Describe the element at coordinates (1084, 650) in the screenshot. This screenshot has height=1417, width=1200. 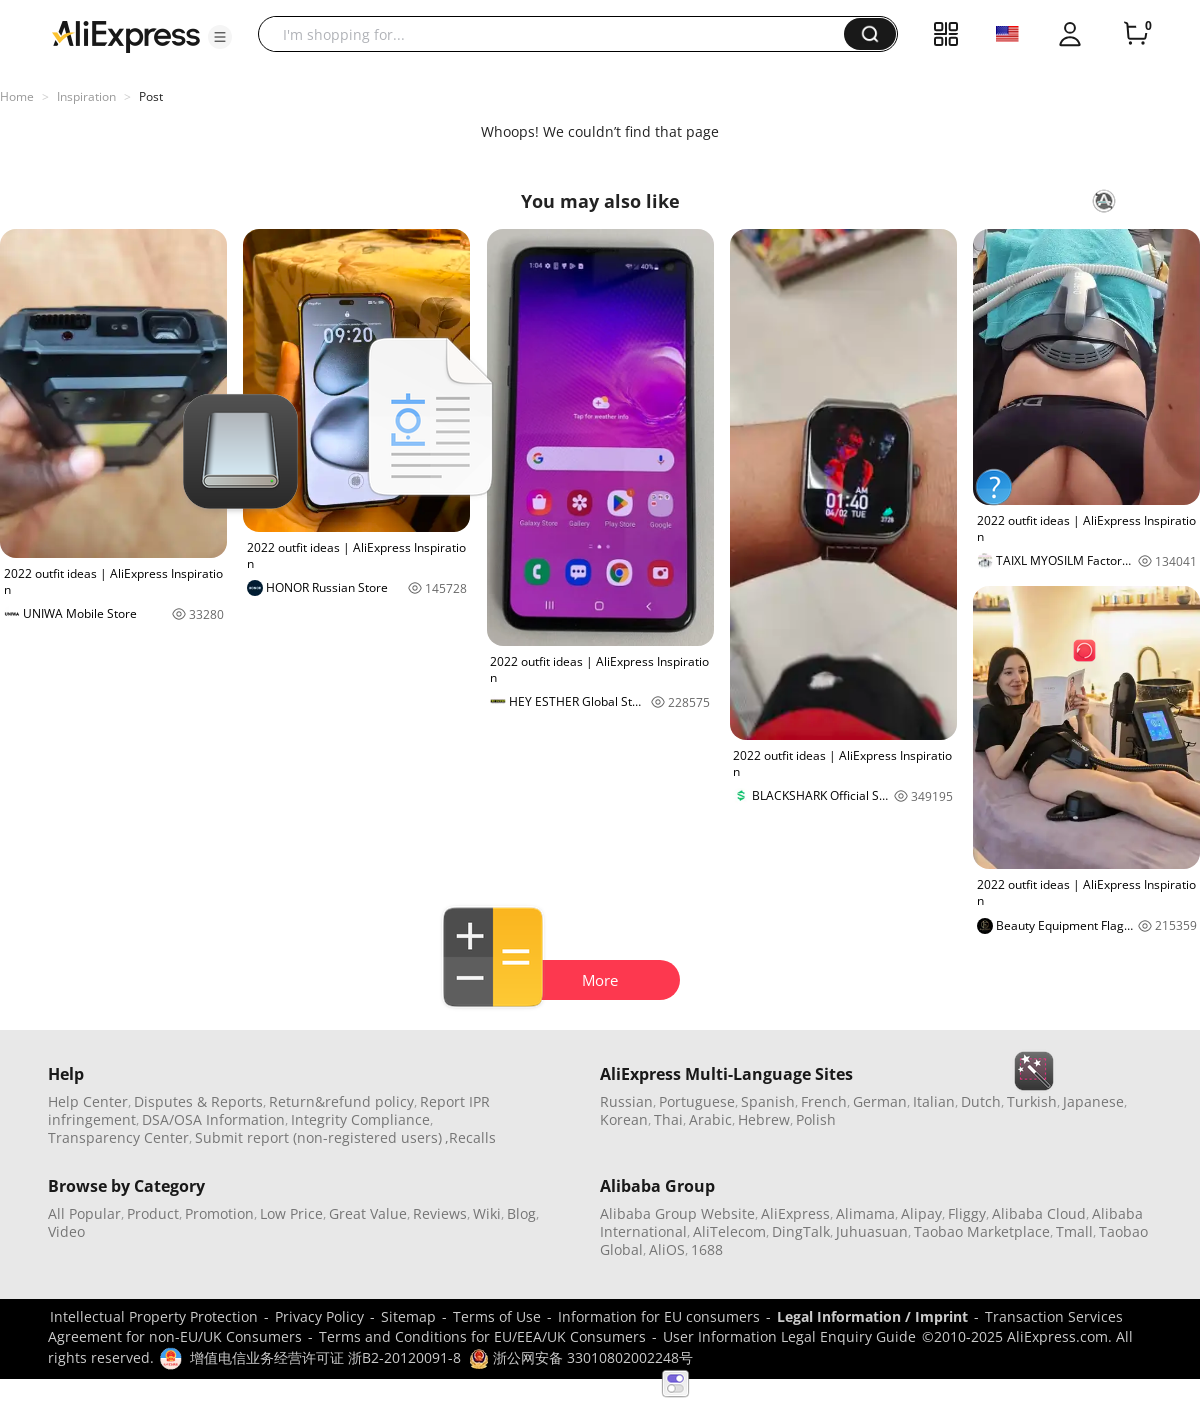
I see `open timeshift backup and restore utility` at that location.